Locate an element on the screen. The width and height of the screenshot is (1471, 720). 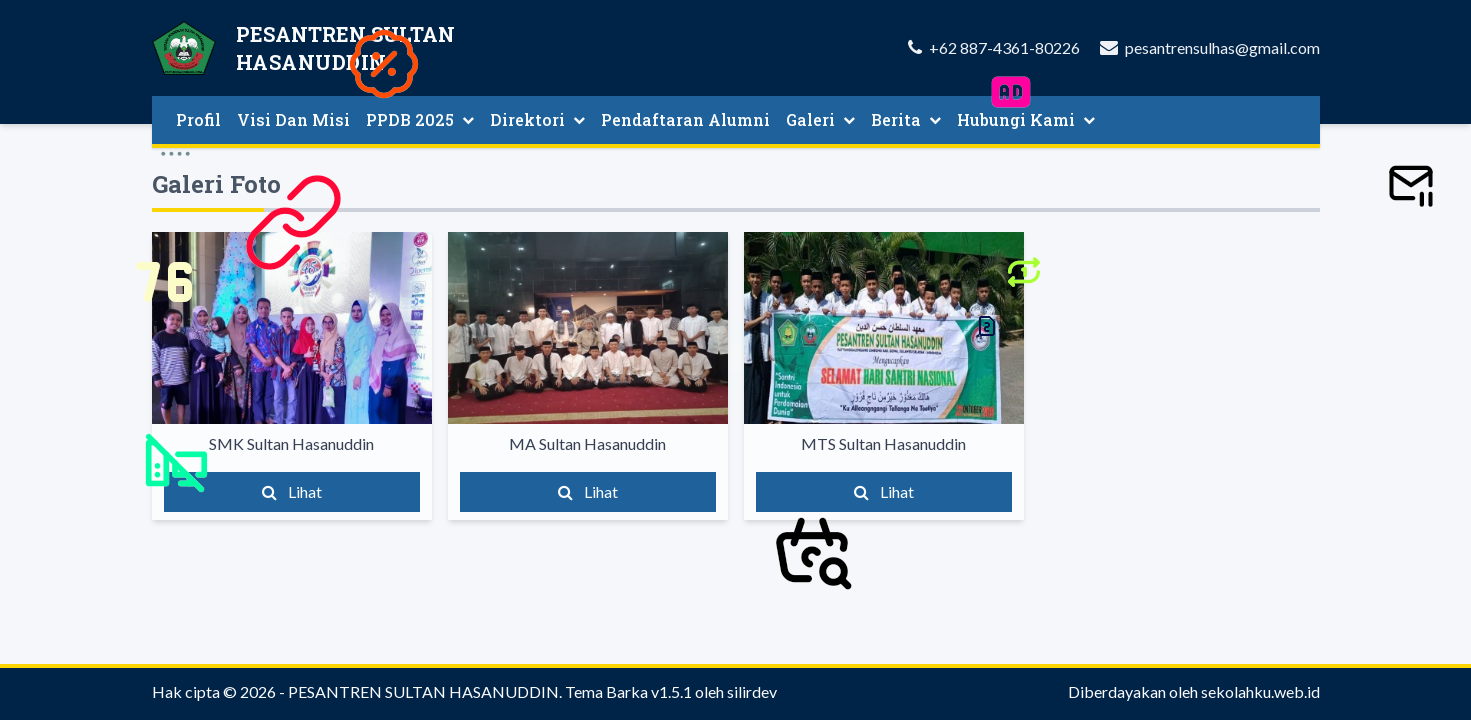
indicates secondary SIM card slot is located at coordinates (987, 326).